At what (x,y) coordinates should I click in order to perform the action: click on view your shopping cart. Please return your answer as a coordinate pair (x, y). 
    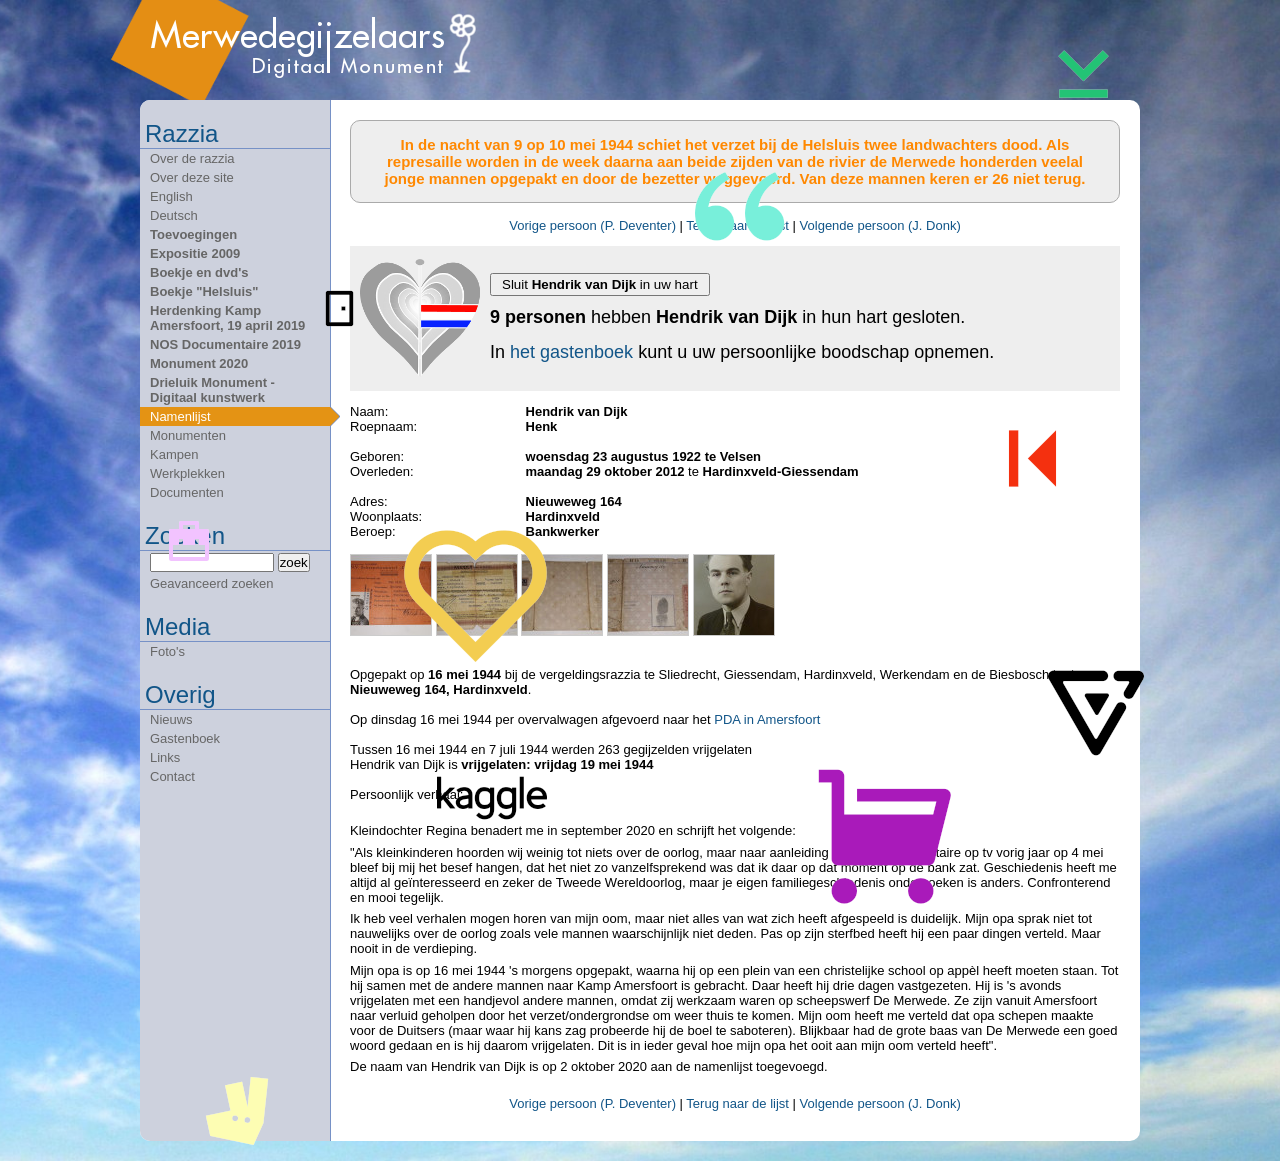
    Looking at the image, I should click on (882, 833).